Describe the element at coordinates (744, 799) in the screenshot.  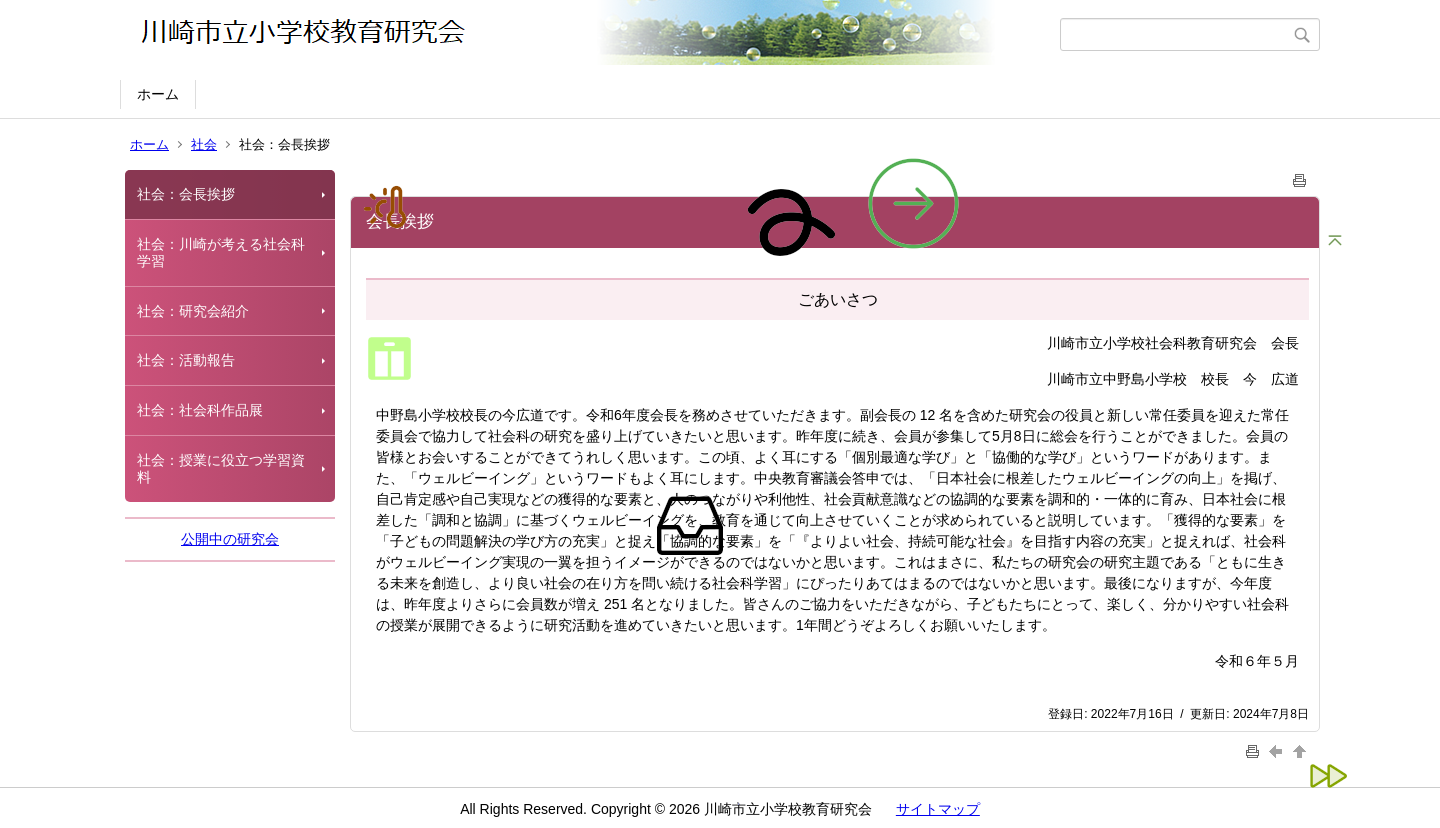
I see `indicates no cellular signal available` at that location.